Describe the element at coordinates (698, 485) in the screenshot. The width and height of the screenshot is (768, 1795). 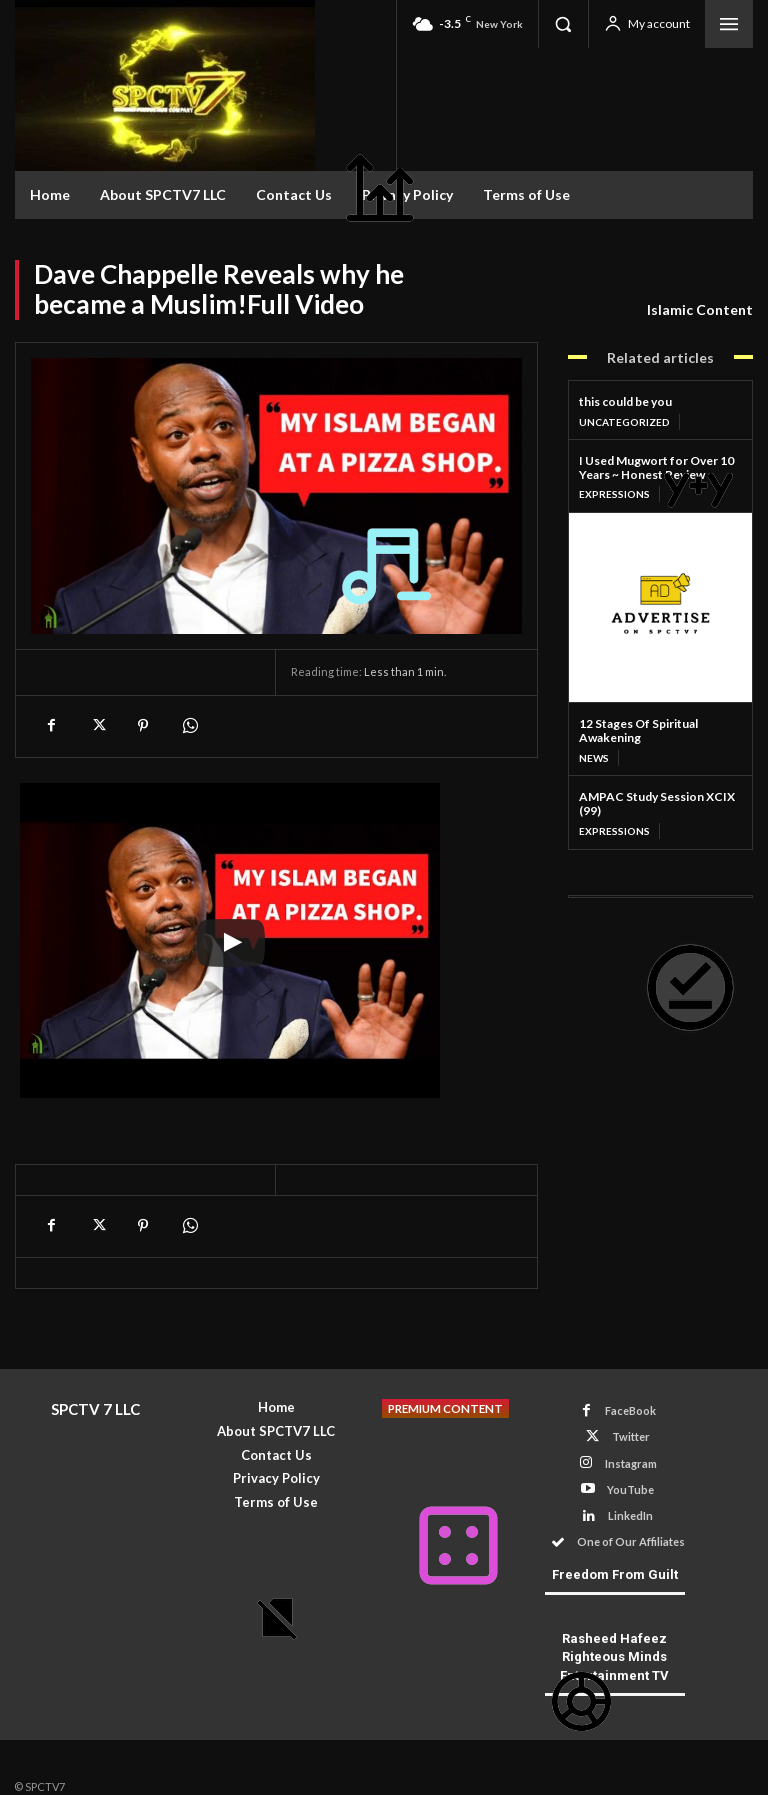
I see `mathematical expression or formula input` at that location.